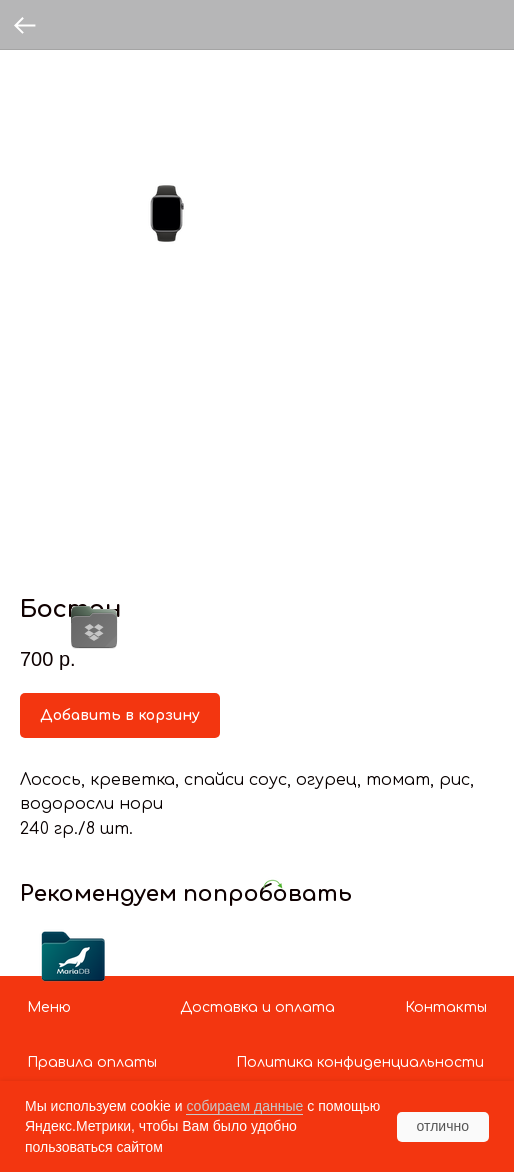  I want to click on open dropbox synced folder, so click(94, 627).